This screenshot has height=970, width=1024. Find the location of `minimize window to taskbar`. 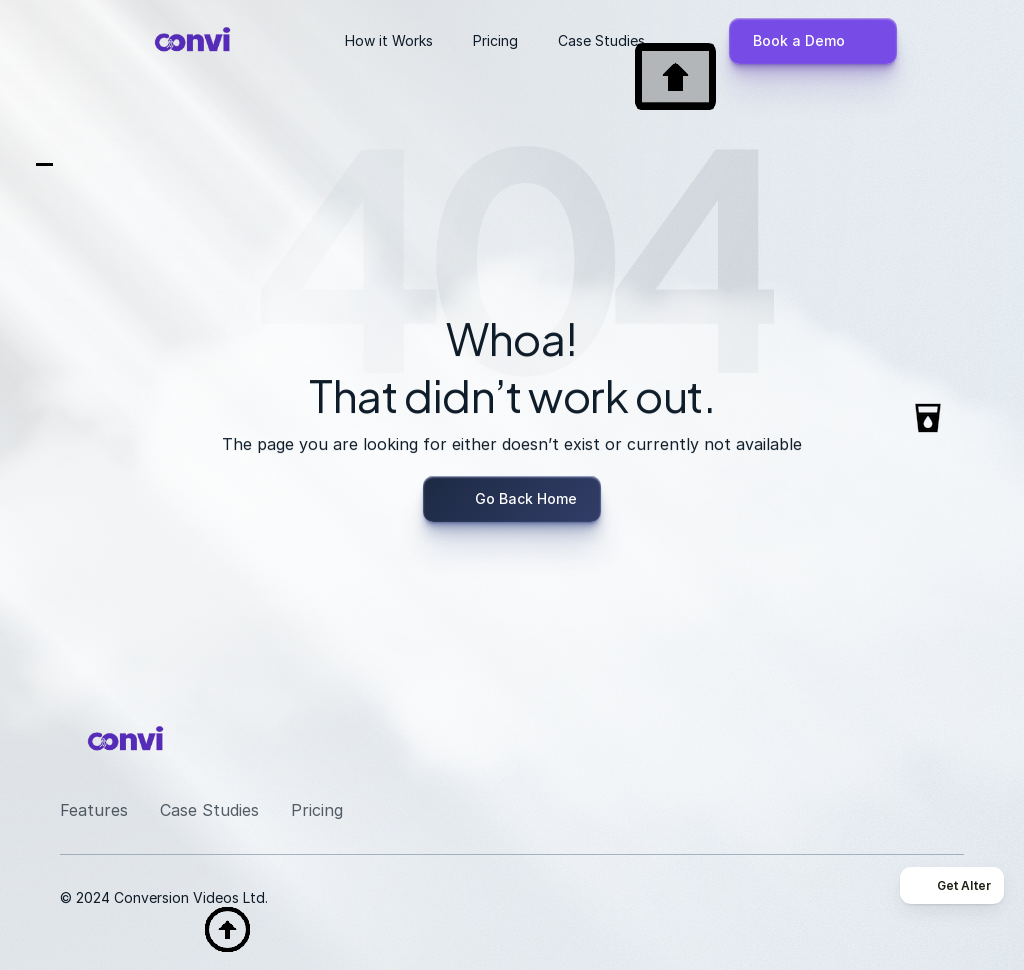

minimize window to taskbar is located at coordinates (44, 152).